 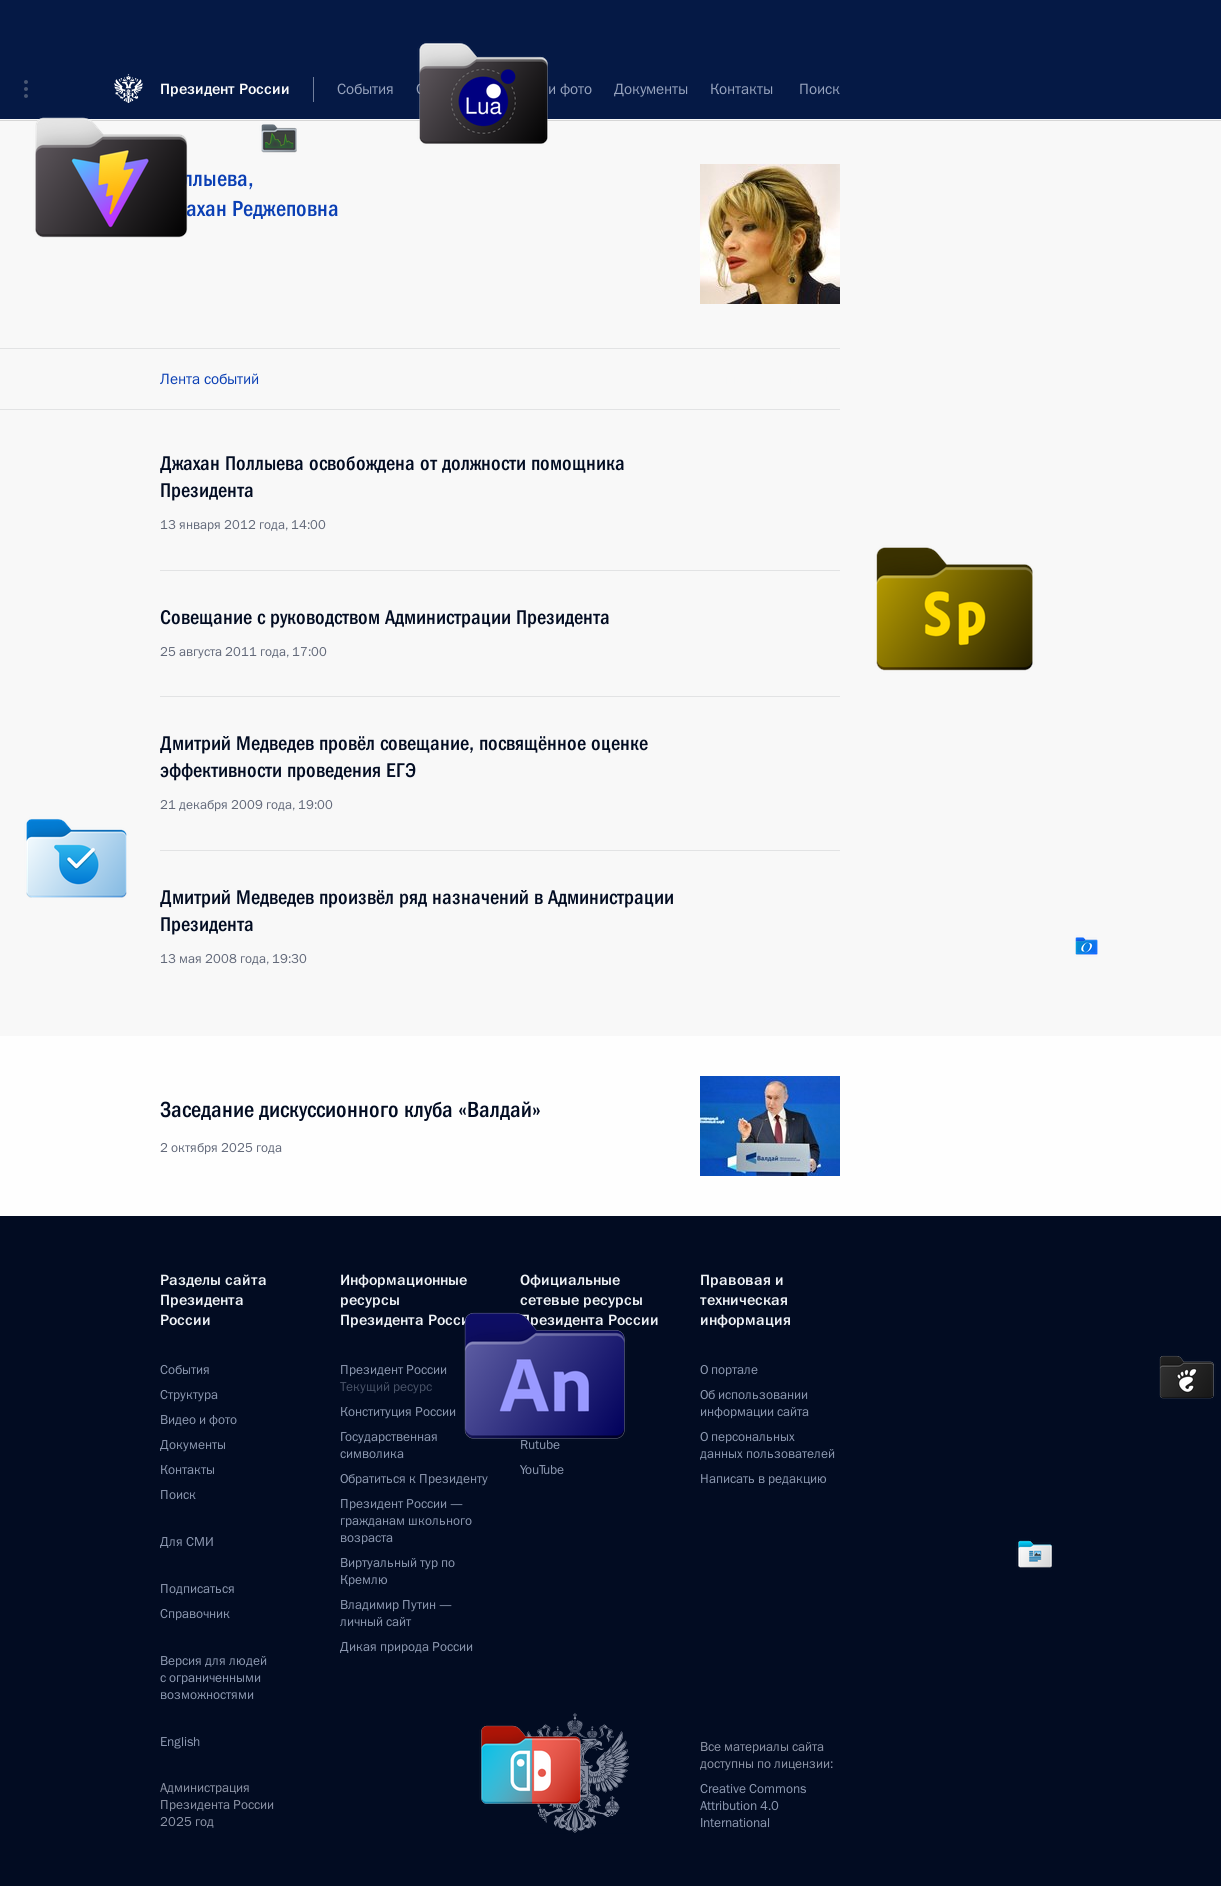 What do you see at coordinates (110, 181) in the screenshot?
I see `open vite project folder` at bounding box center [110, 181].